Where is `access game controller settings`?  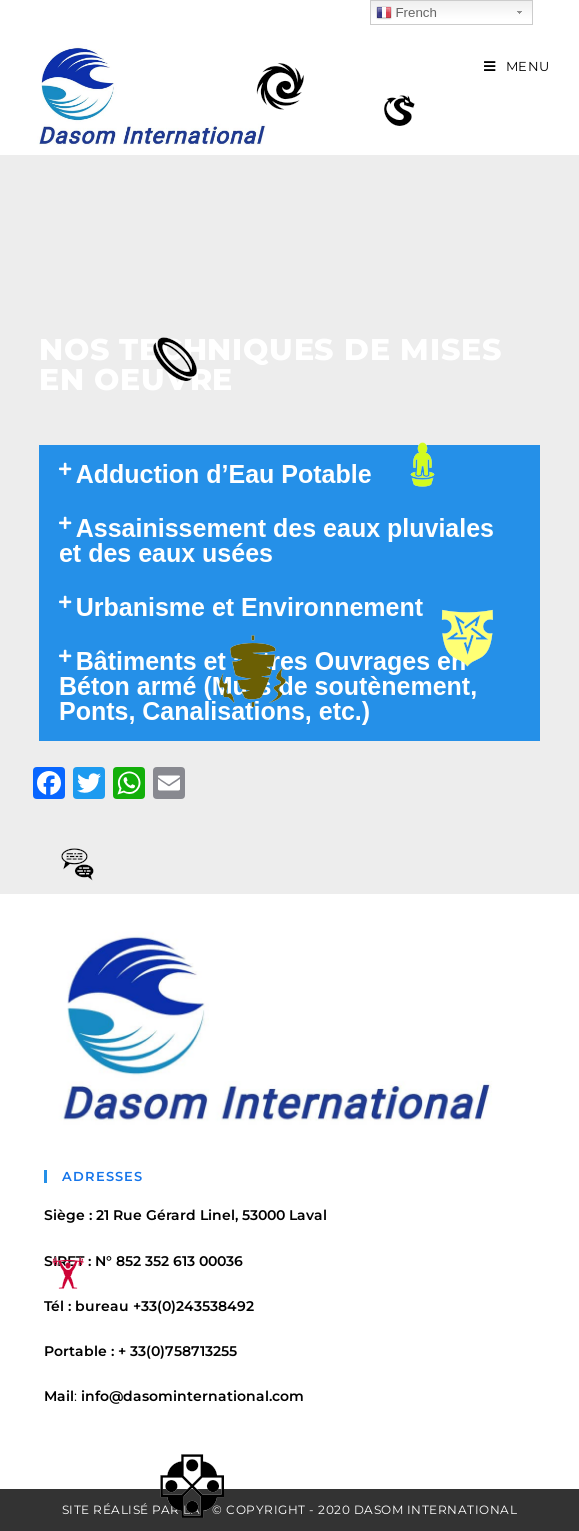
access game controller settings is located at coordinates (192, 1486).